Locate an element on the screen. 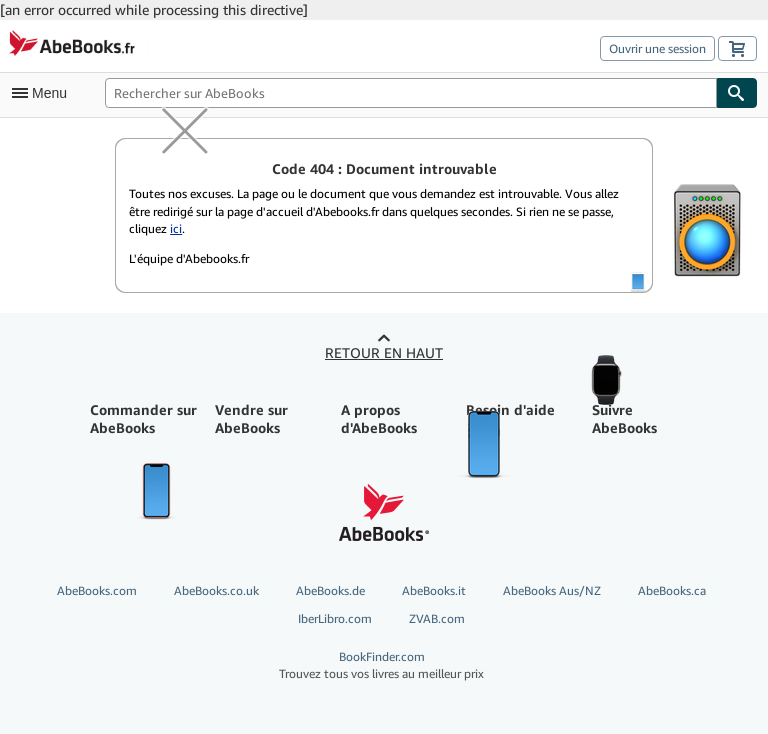 Image resolution: width=768 pixels, height=734 pixels. delete or remove an item is located at coordinates (161, 107).